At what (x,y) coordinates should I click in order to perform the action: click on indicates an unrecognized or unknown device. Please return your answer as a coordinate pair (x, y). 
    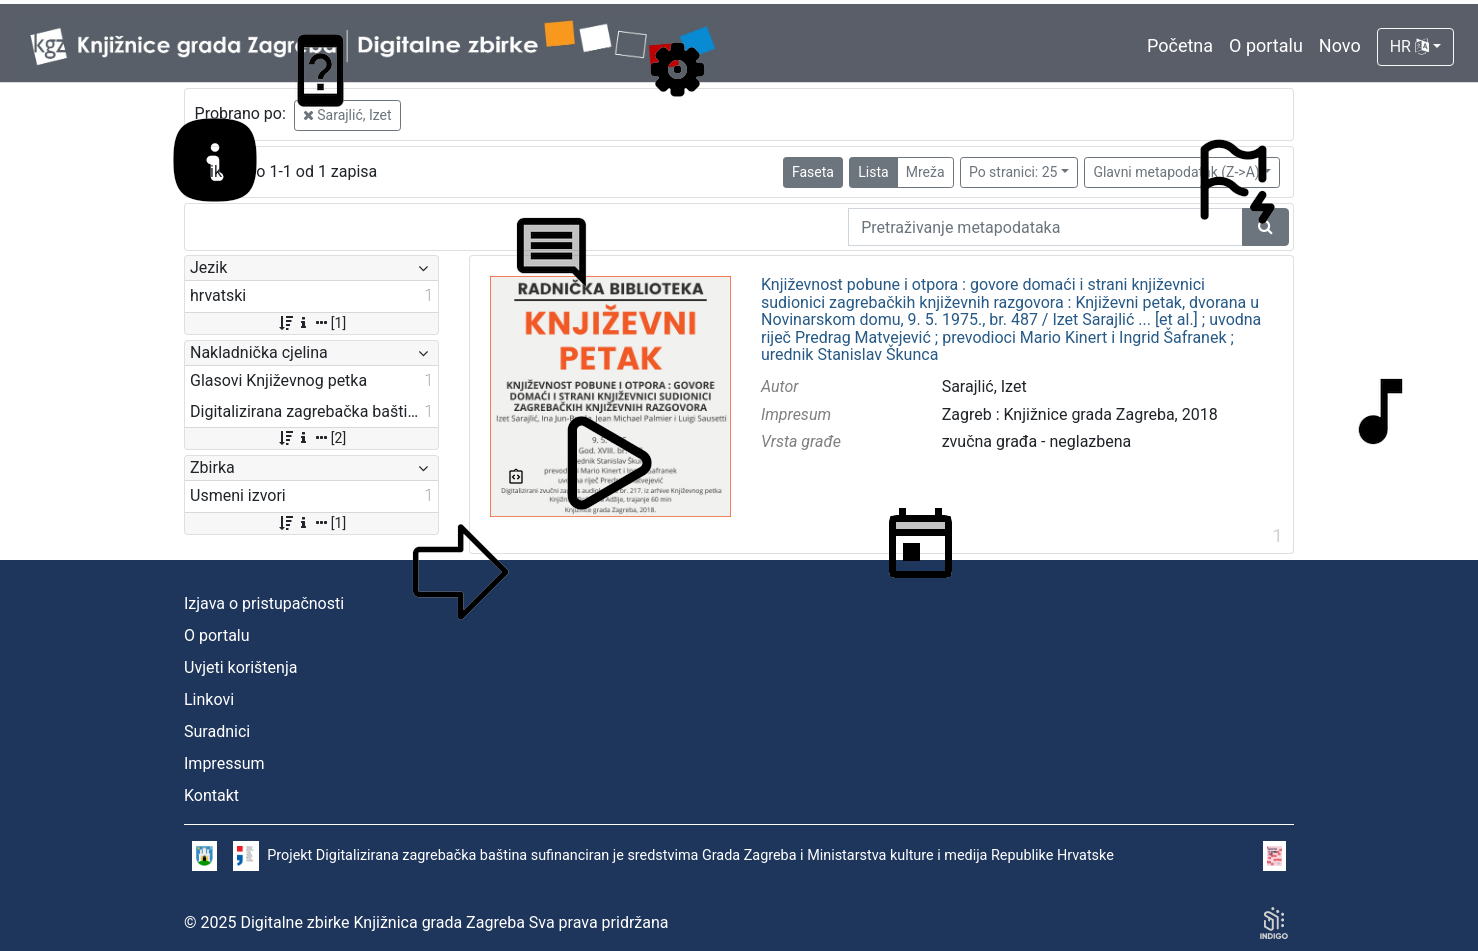
    Looking at the image, I should click on (320, 70).